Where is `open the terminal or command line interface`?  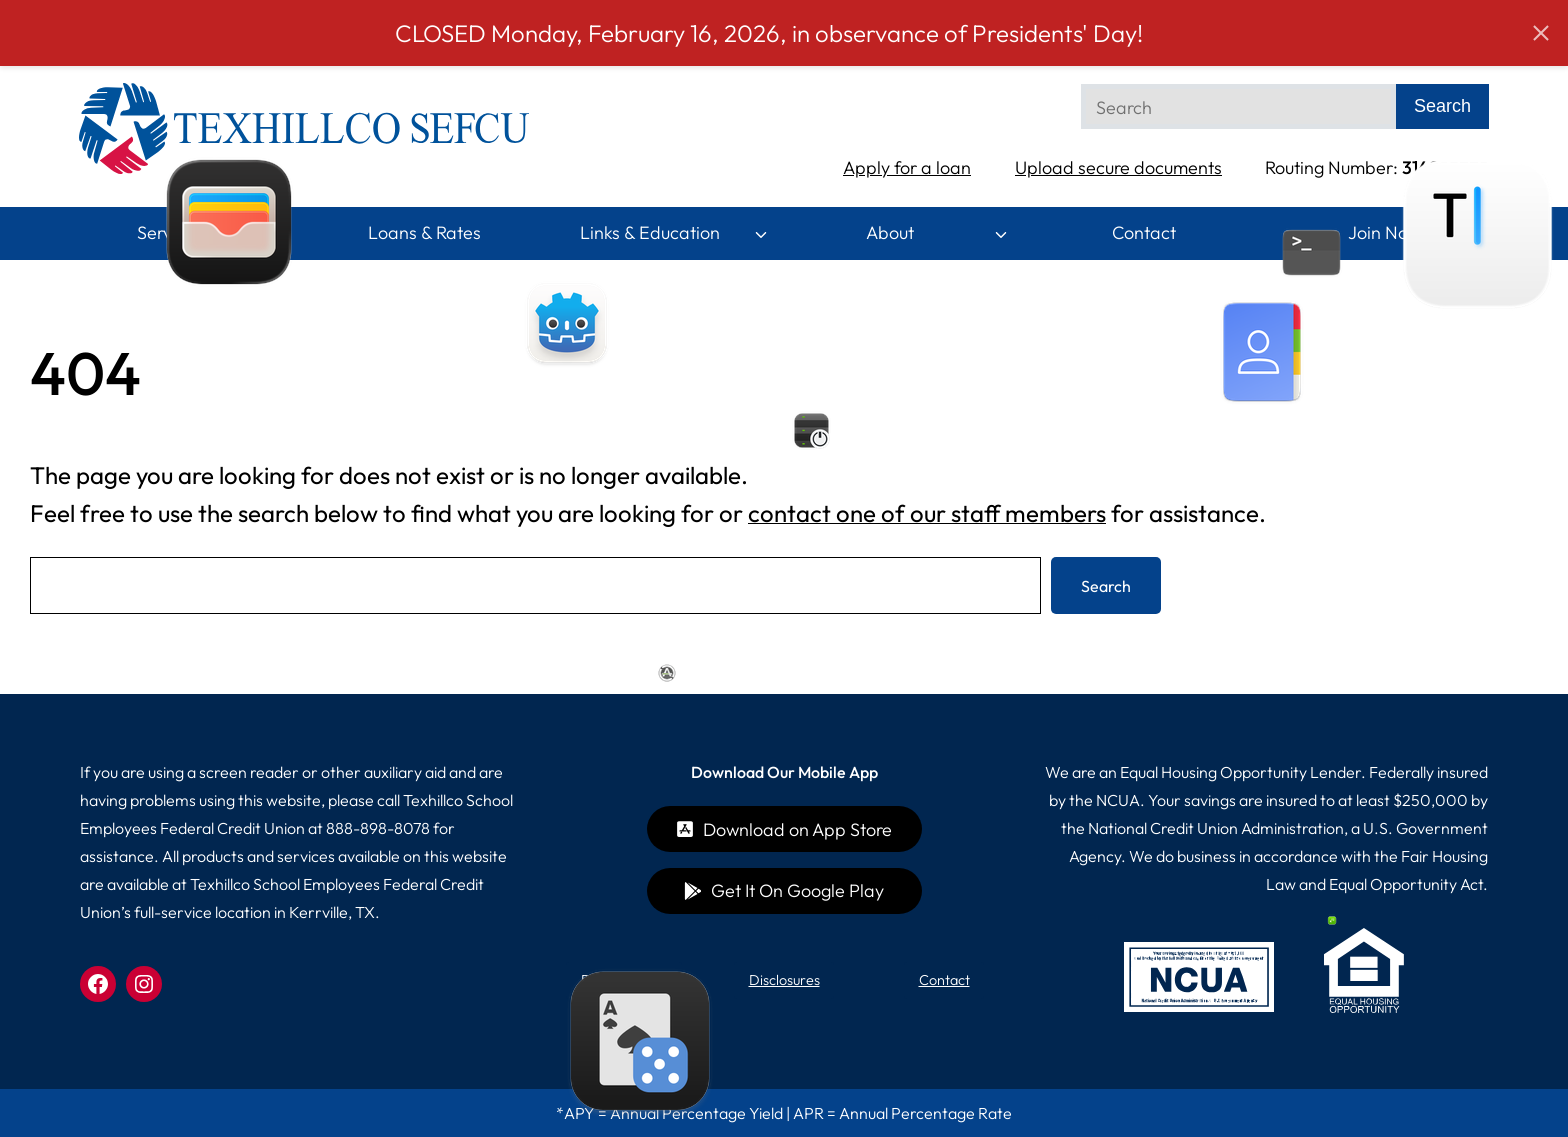 open the terminal or command line interface is located at coordinates (1311, 252).